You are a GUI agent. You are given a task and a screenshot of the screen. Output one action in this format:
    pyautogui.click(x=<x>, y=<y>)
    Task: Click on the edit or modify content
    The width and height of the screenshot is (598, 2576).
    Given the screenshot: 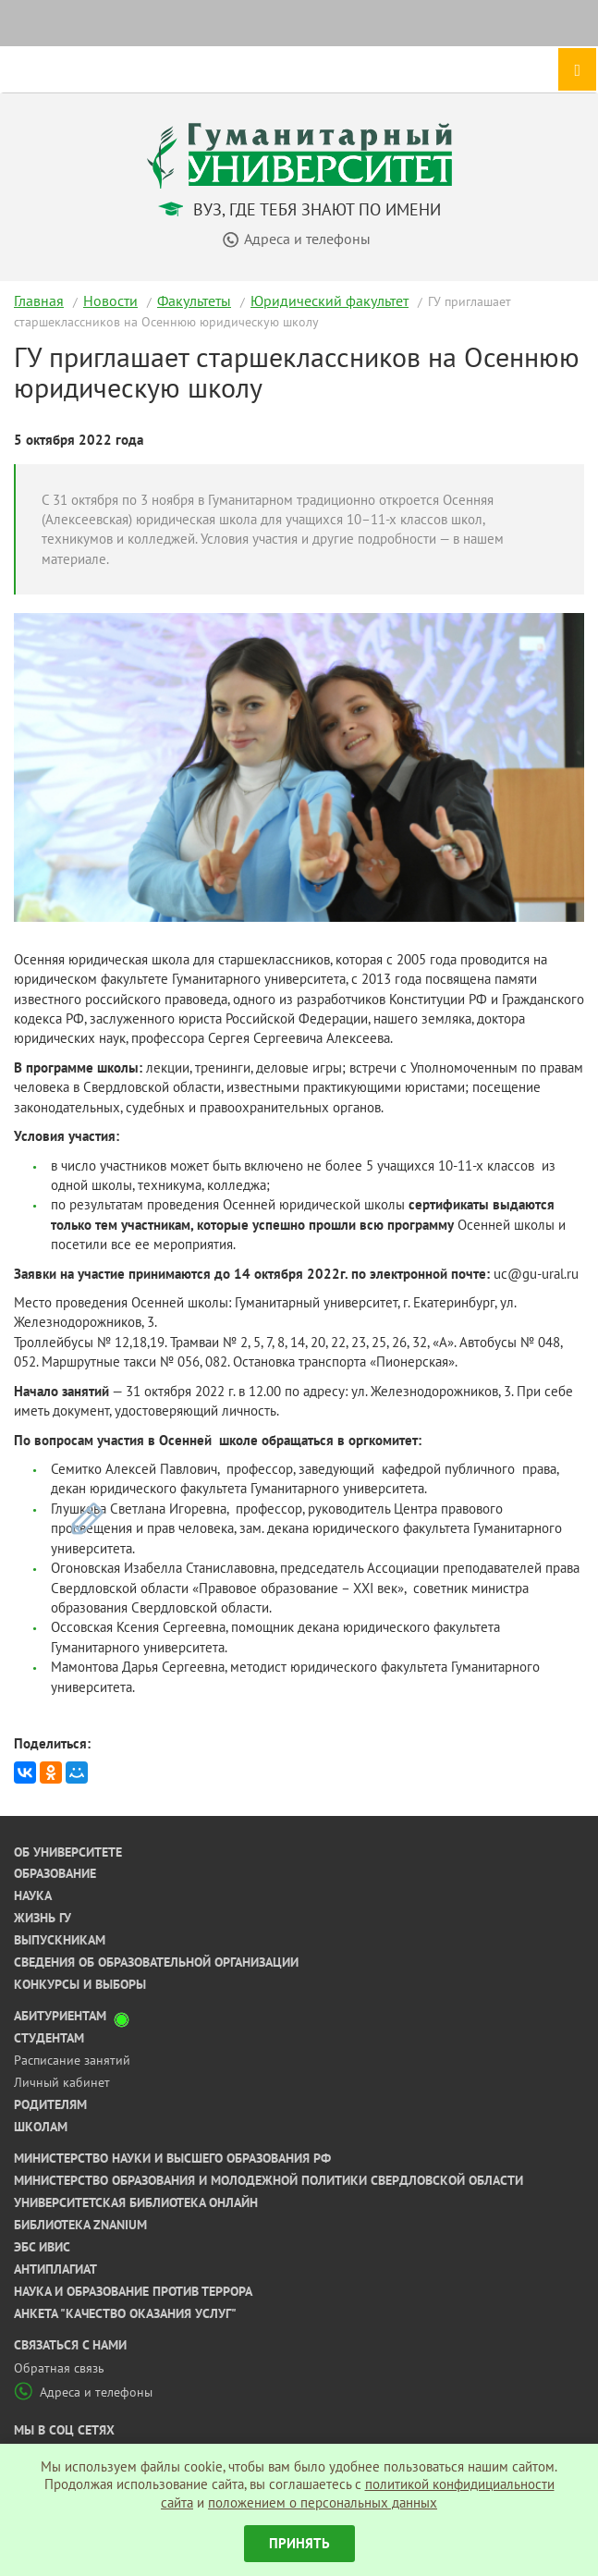 What is the action you would take?
    pyautogui.click(x=87, y=1519)
    